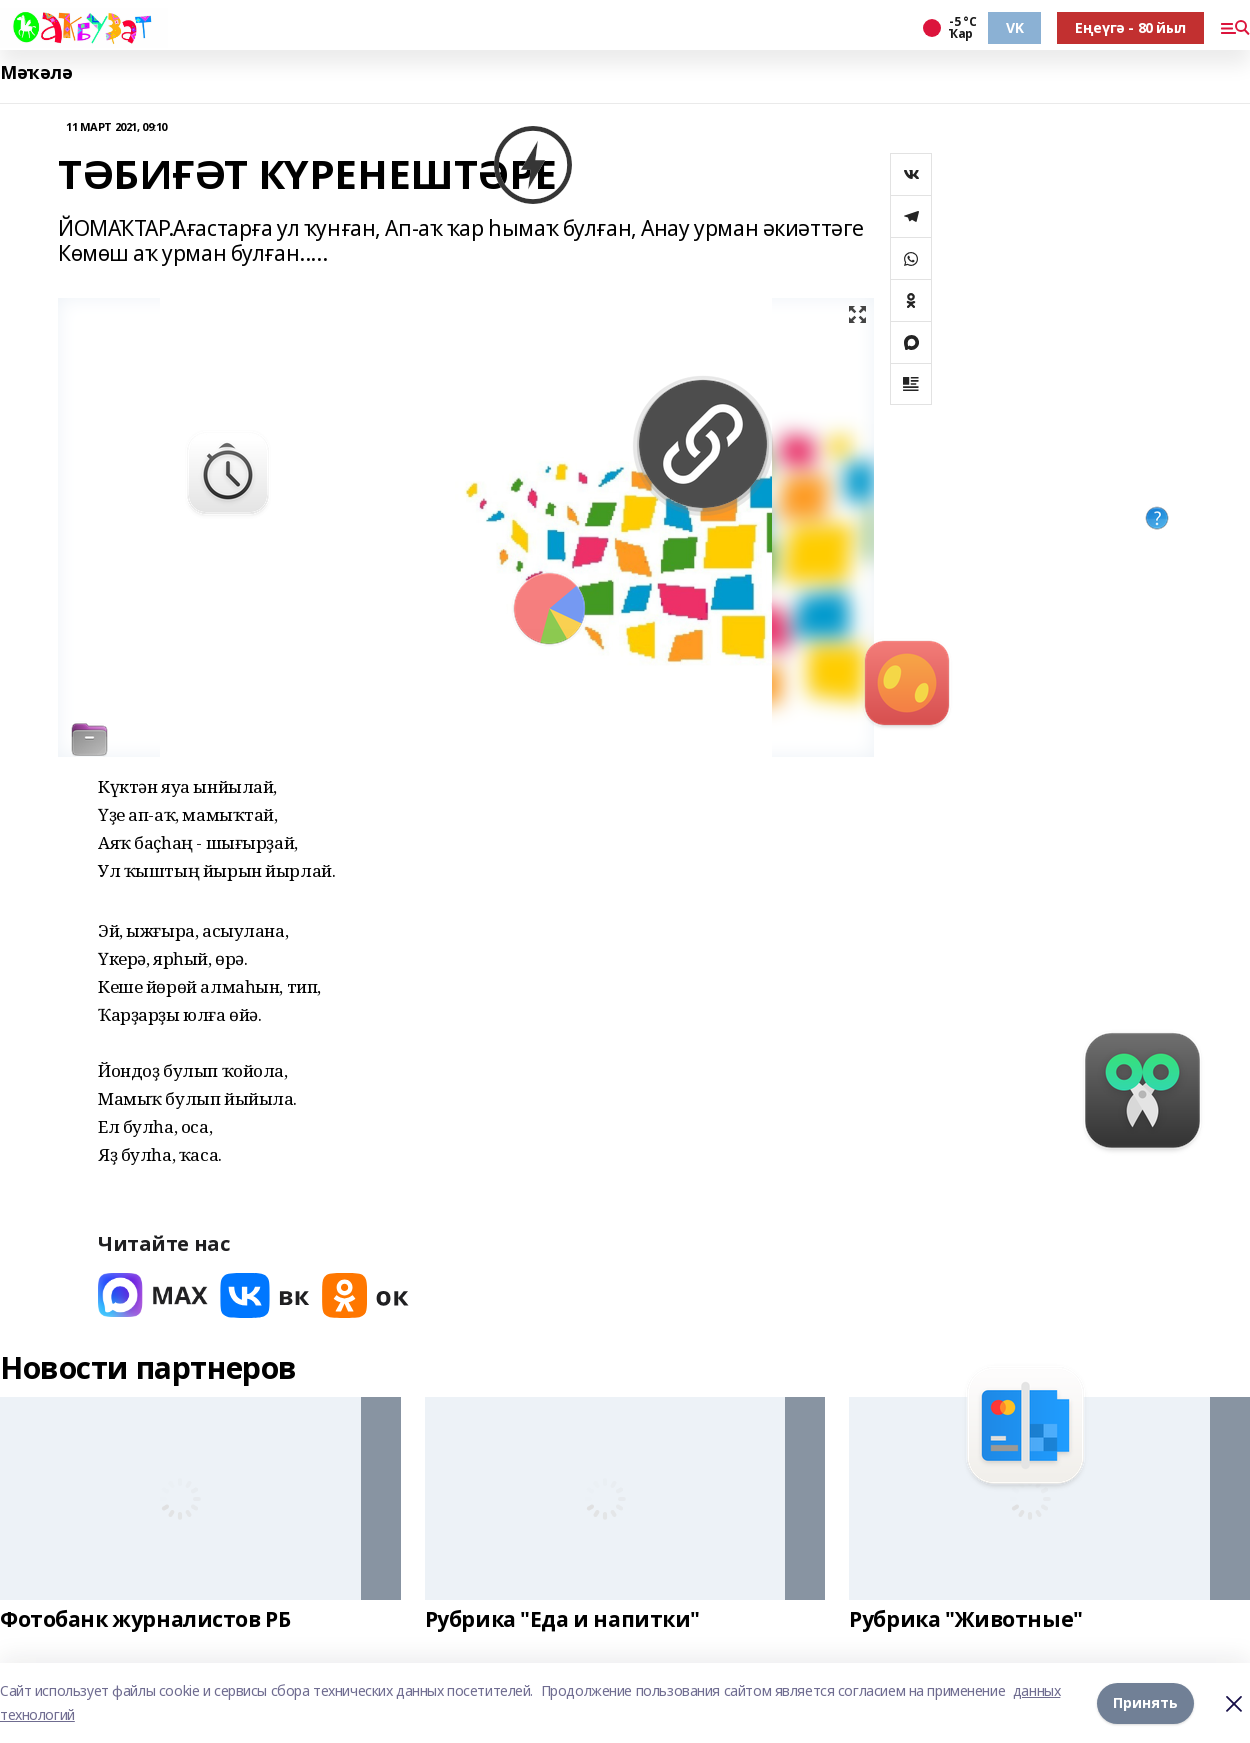 The width and height of the screenshot is (1250, 1743). What do you see at coordinates (549, 608) in the screenshot?
I see `open disk usage analyzer` at bounding box center [549, 608].